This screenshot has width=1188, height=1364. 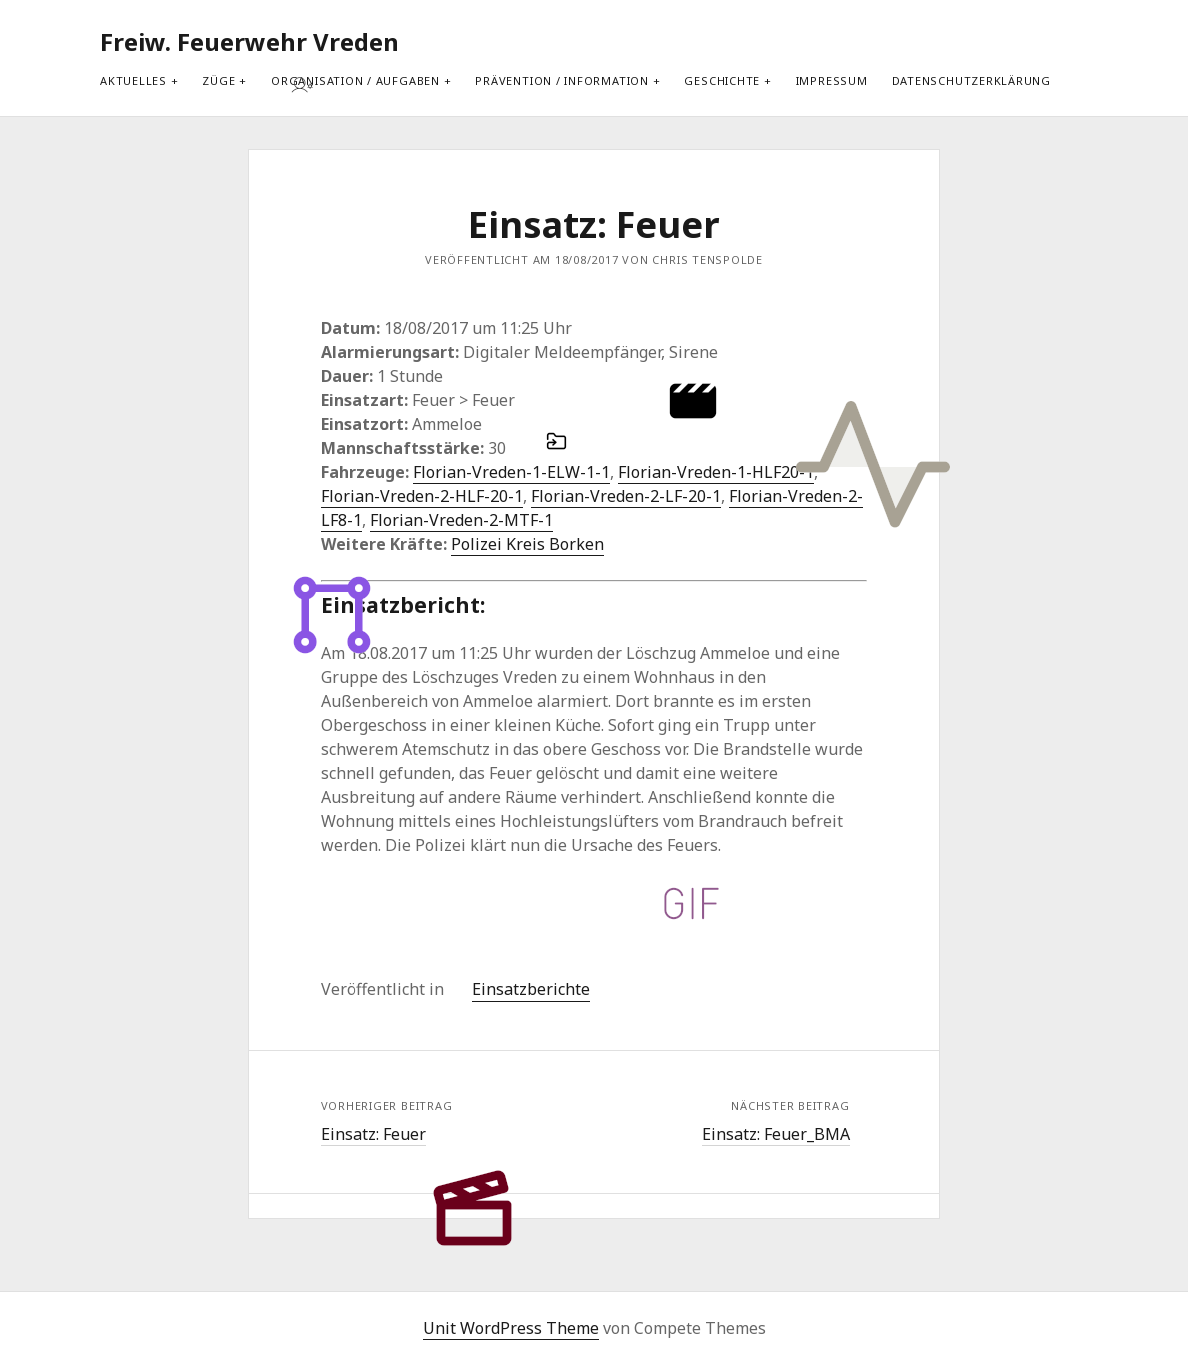 I want to click on connect nodes or create a path between points, so click(x=332, y=615).